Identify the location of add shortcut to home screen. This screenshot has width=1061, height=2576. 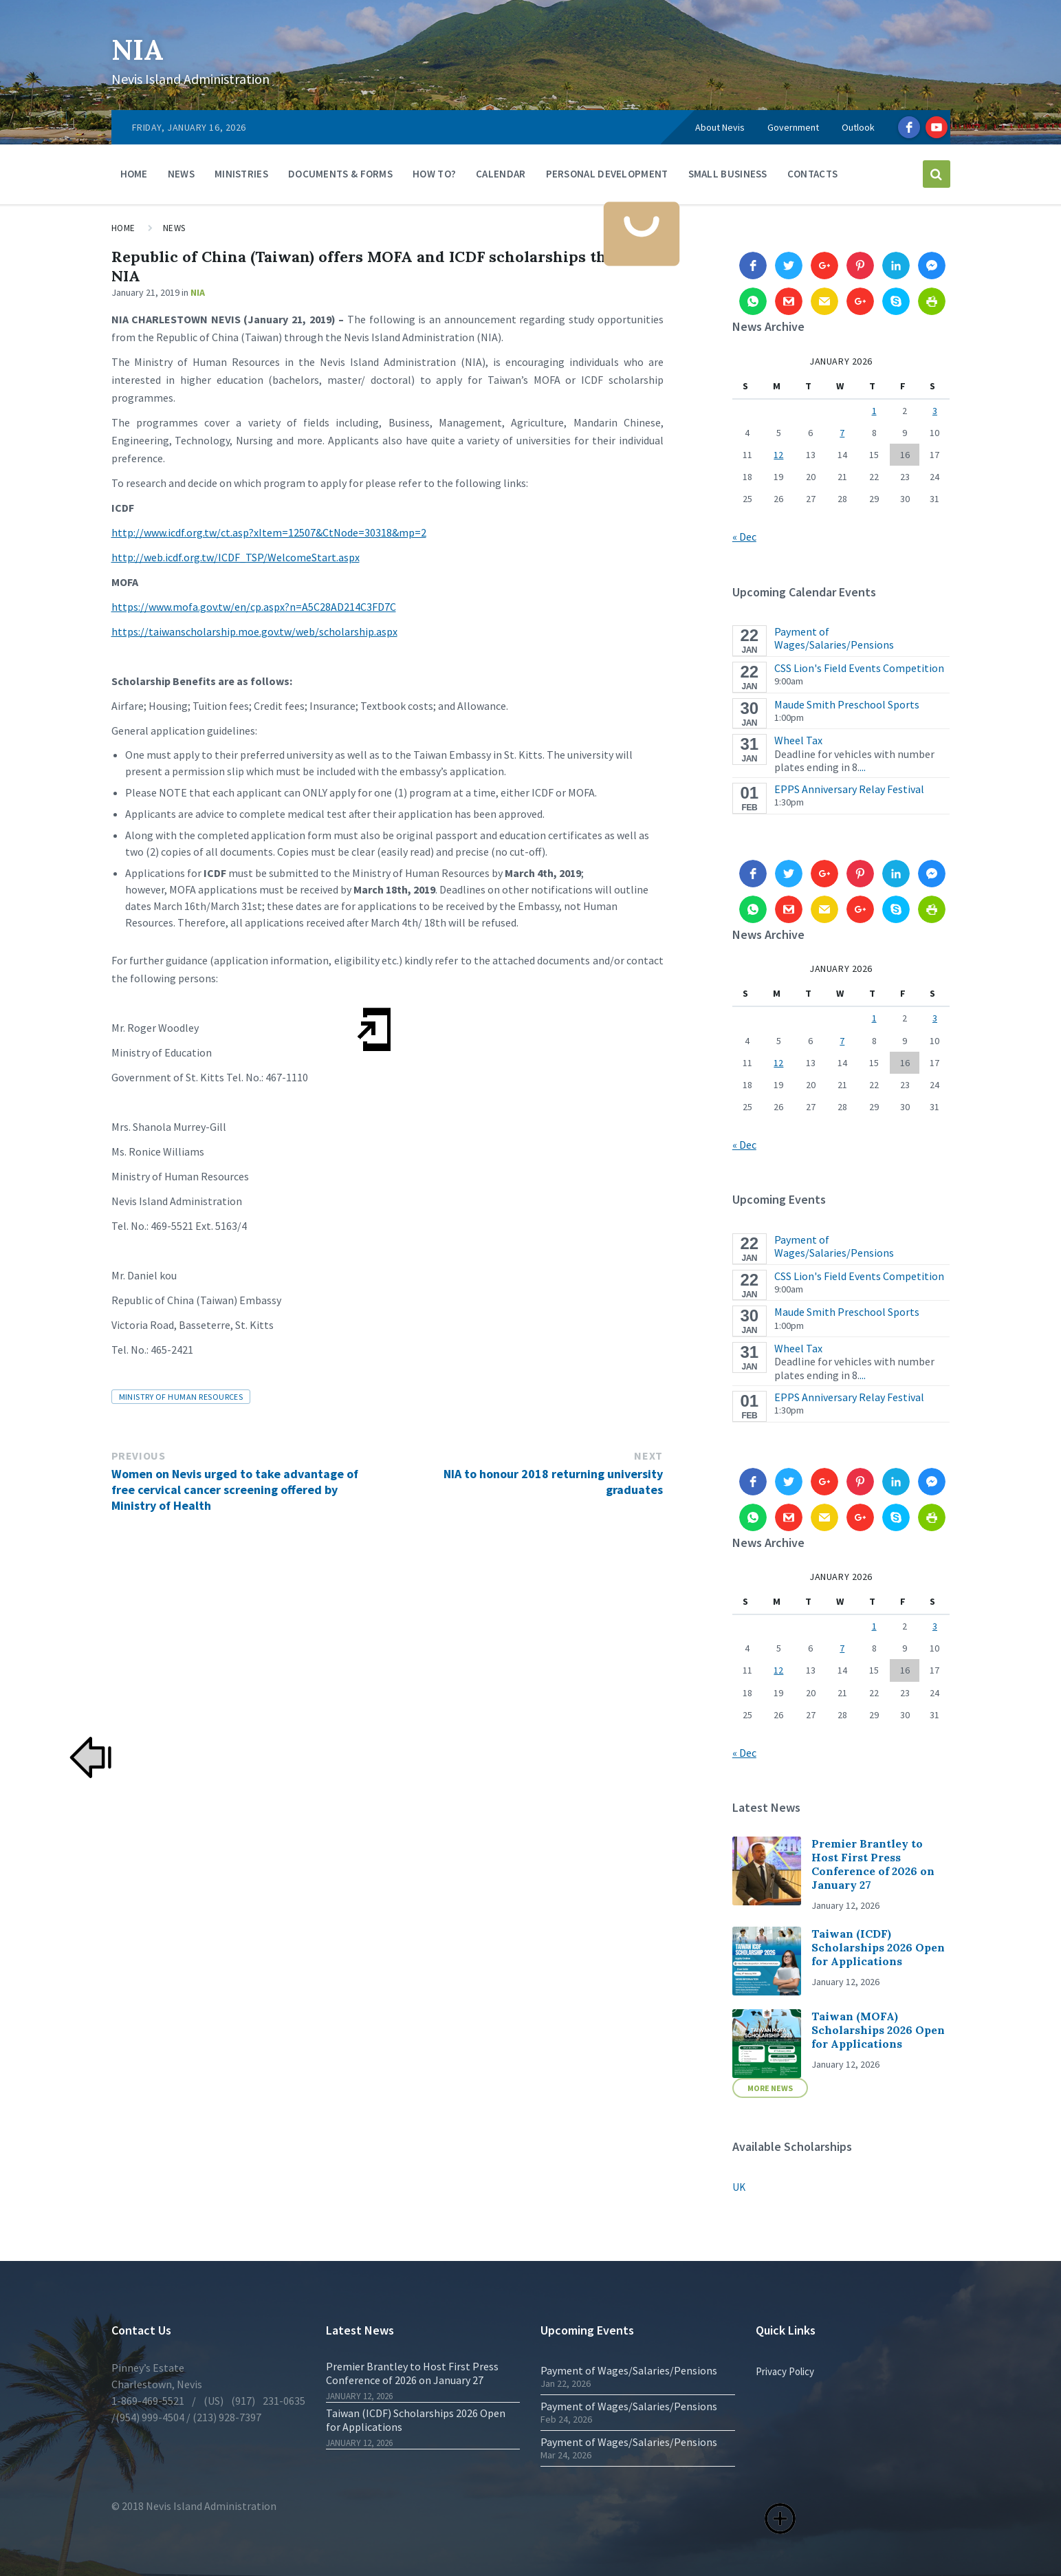
(375, 1029).